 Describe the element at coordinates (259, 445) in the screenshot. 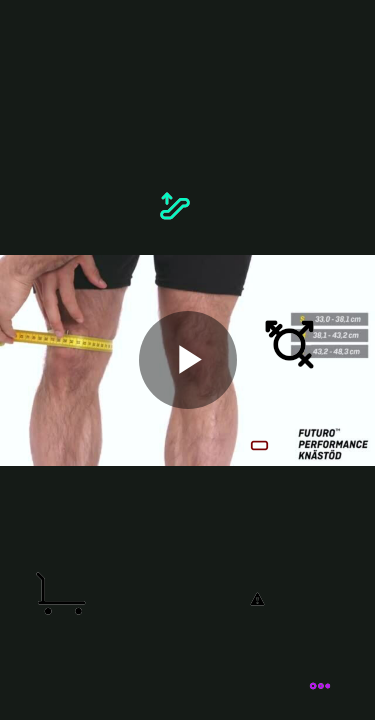

I see `insert a code variable or placeholder` at that location.